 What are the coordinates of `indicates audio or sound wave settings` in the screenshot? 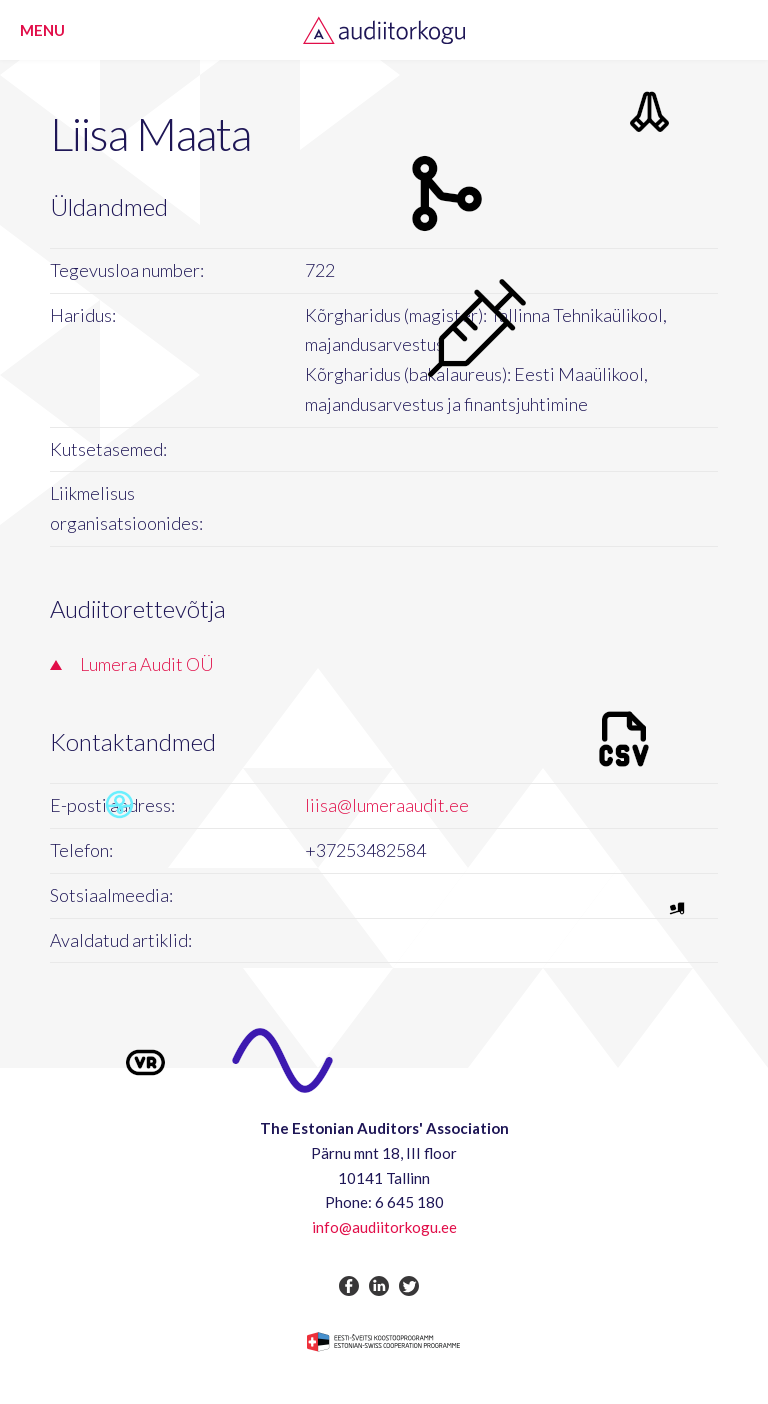 It's located at (282, 1060).